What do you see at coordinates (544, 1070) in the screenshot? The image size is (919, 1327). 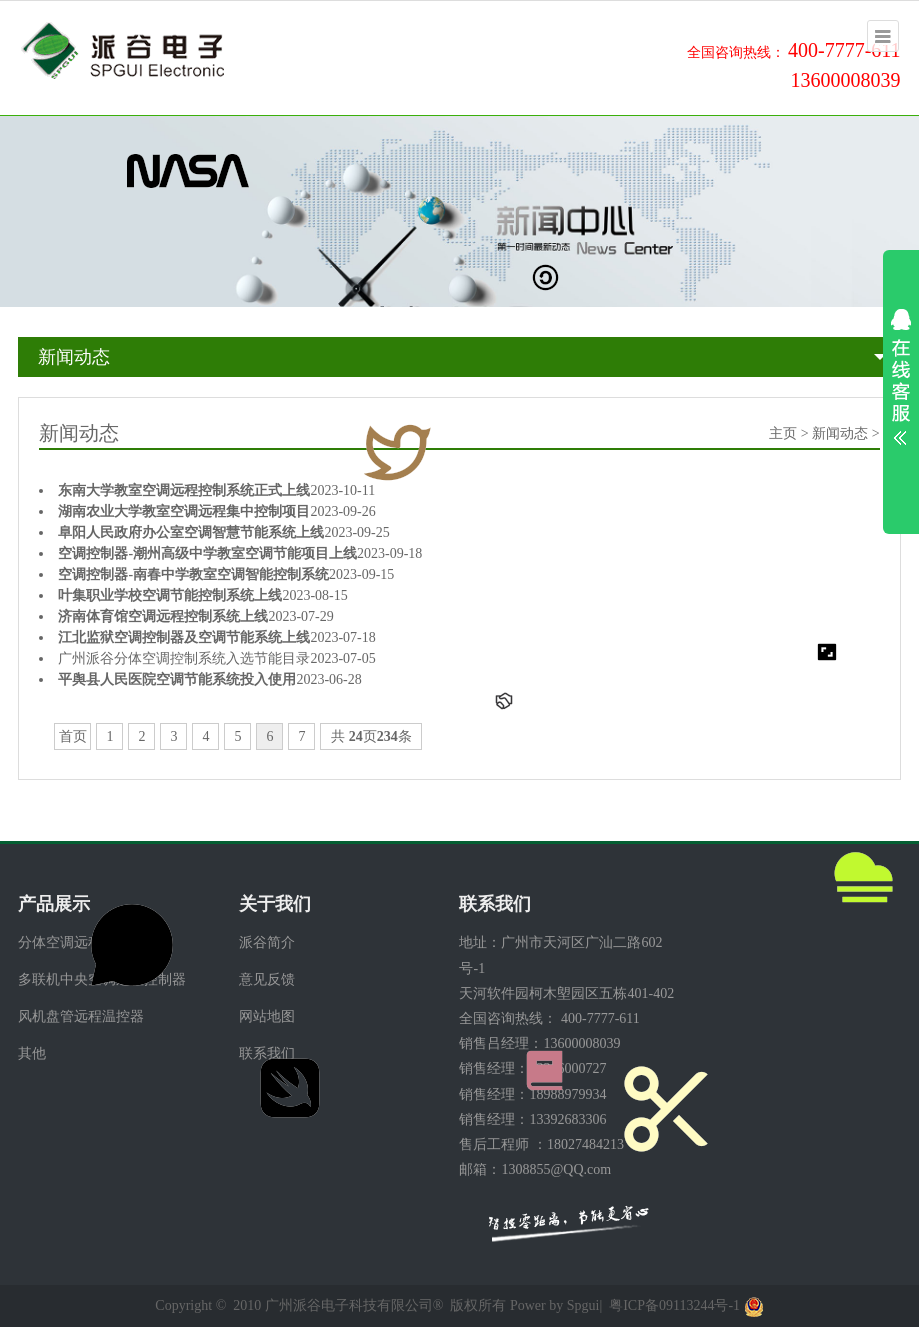 I see `open a book or reading app` at bounding box center [544, 1070].